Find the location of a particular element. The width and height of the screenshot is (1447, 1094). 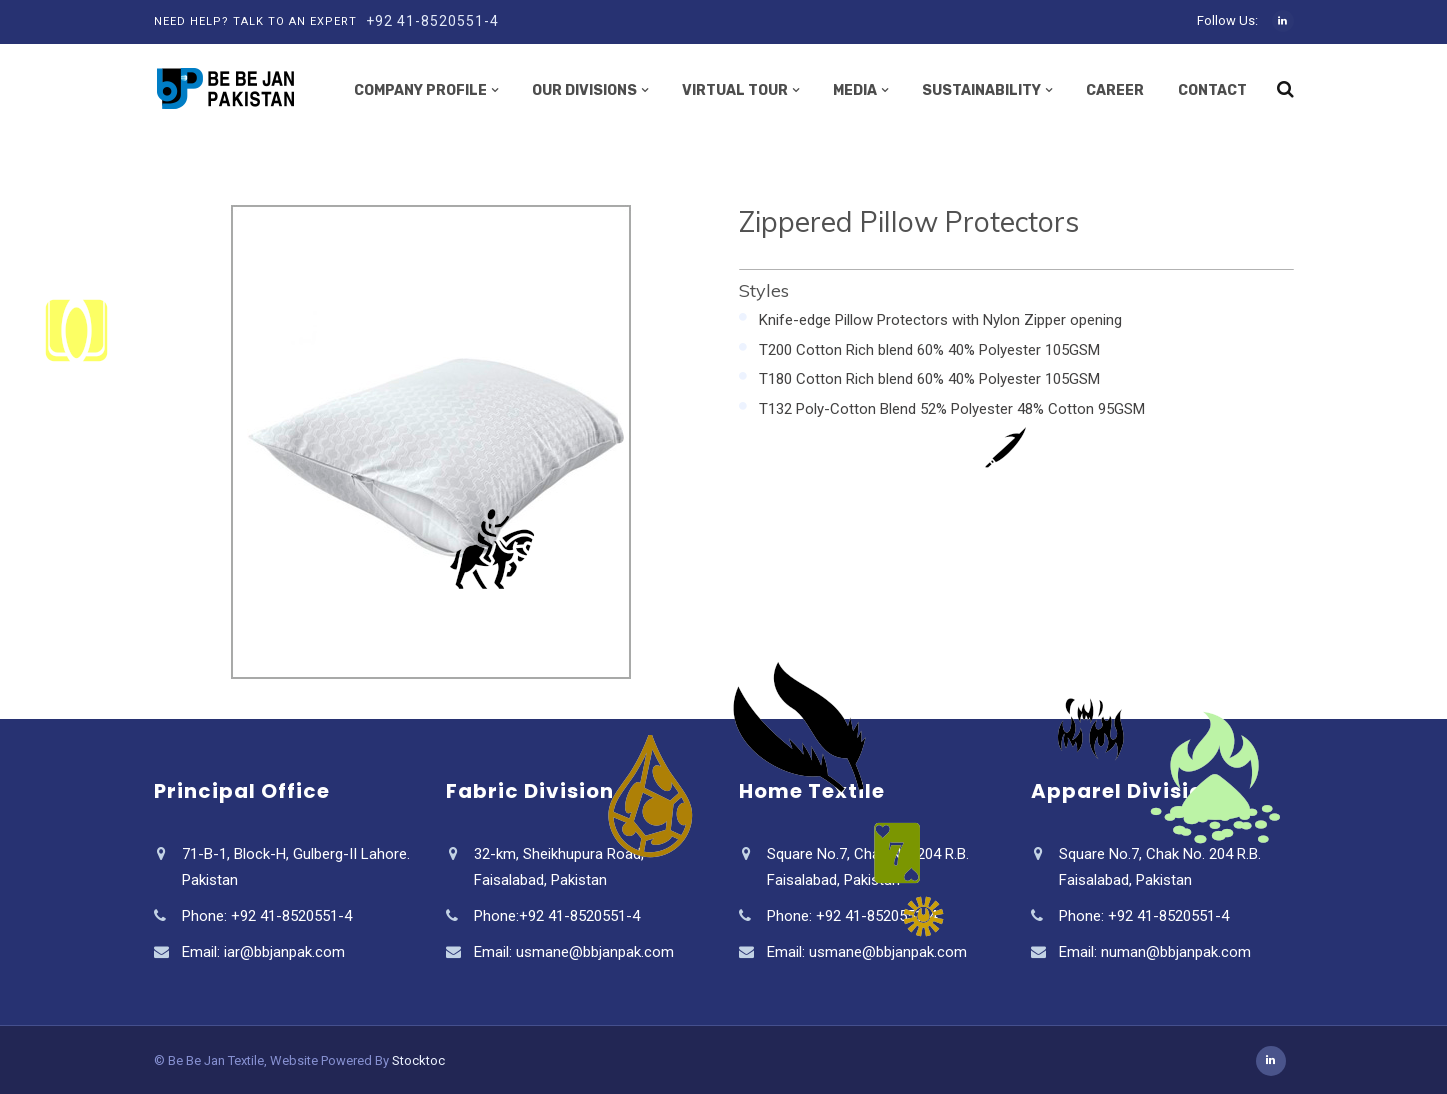

indicates a writing or composition feature is located at coordinates (800, 728).